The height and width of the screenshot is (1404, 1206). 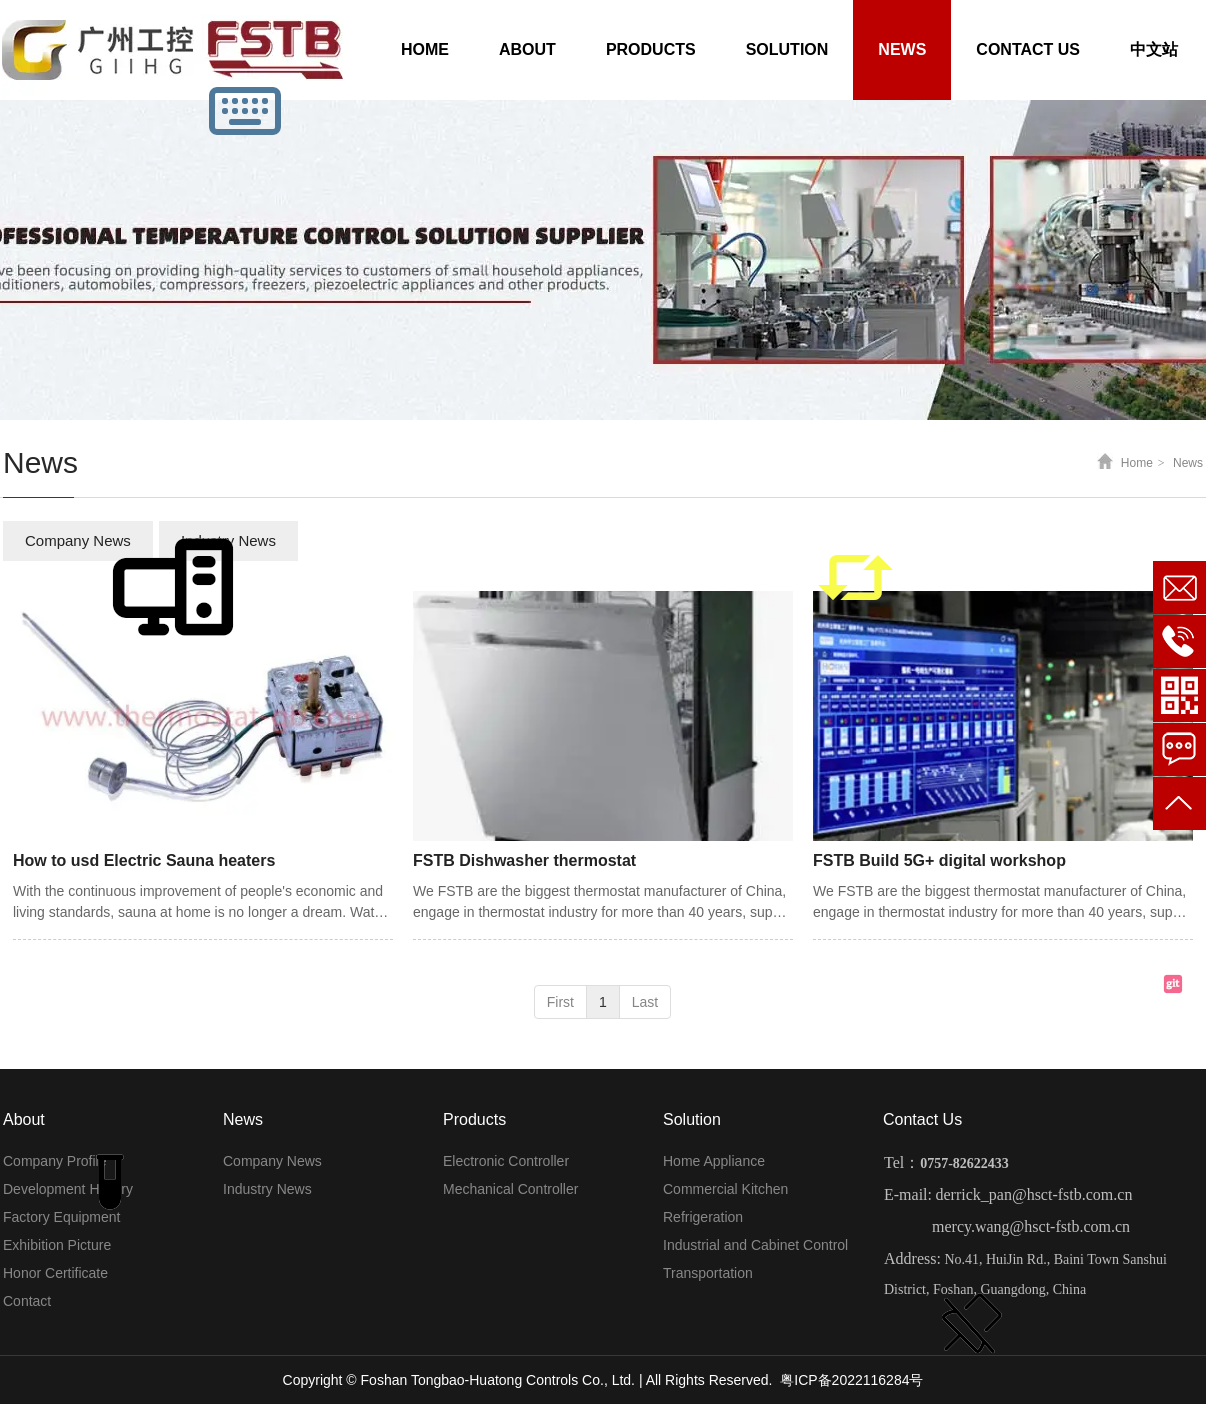 What do you see at coordinates (173, 587) in the screenshot?
I see `access desktop computer settings` at bounding box center [173, 587].